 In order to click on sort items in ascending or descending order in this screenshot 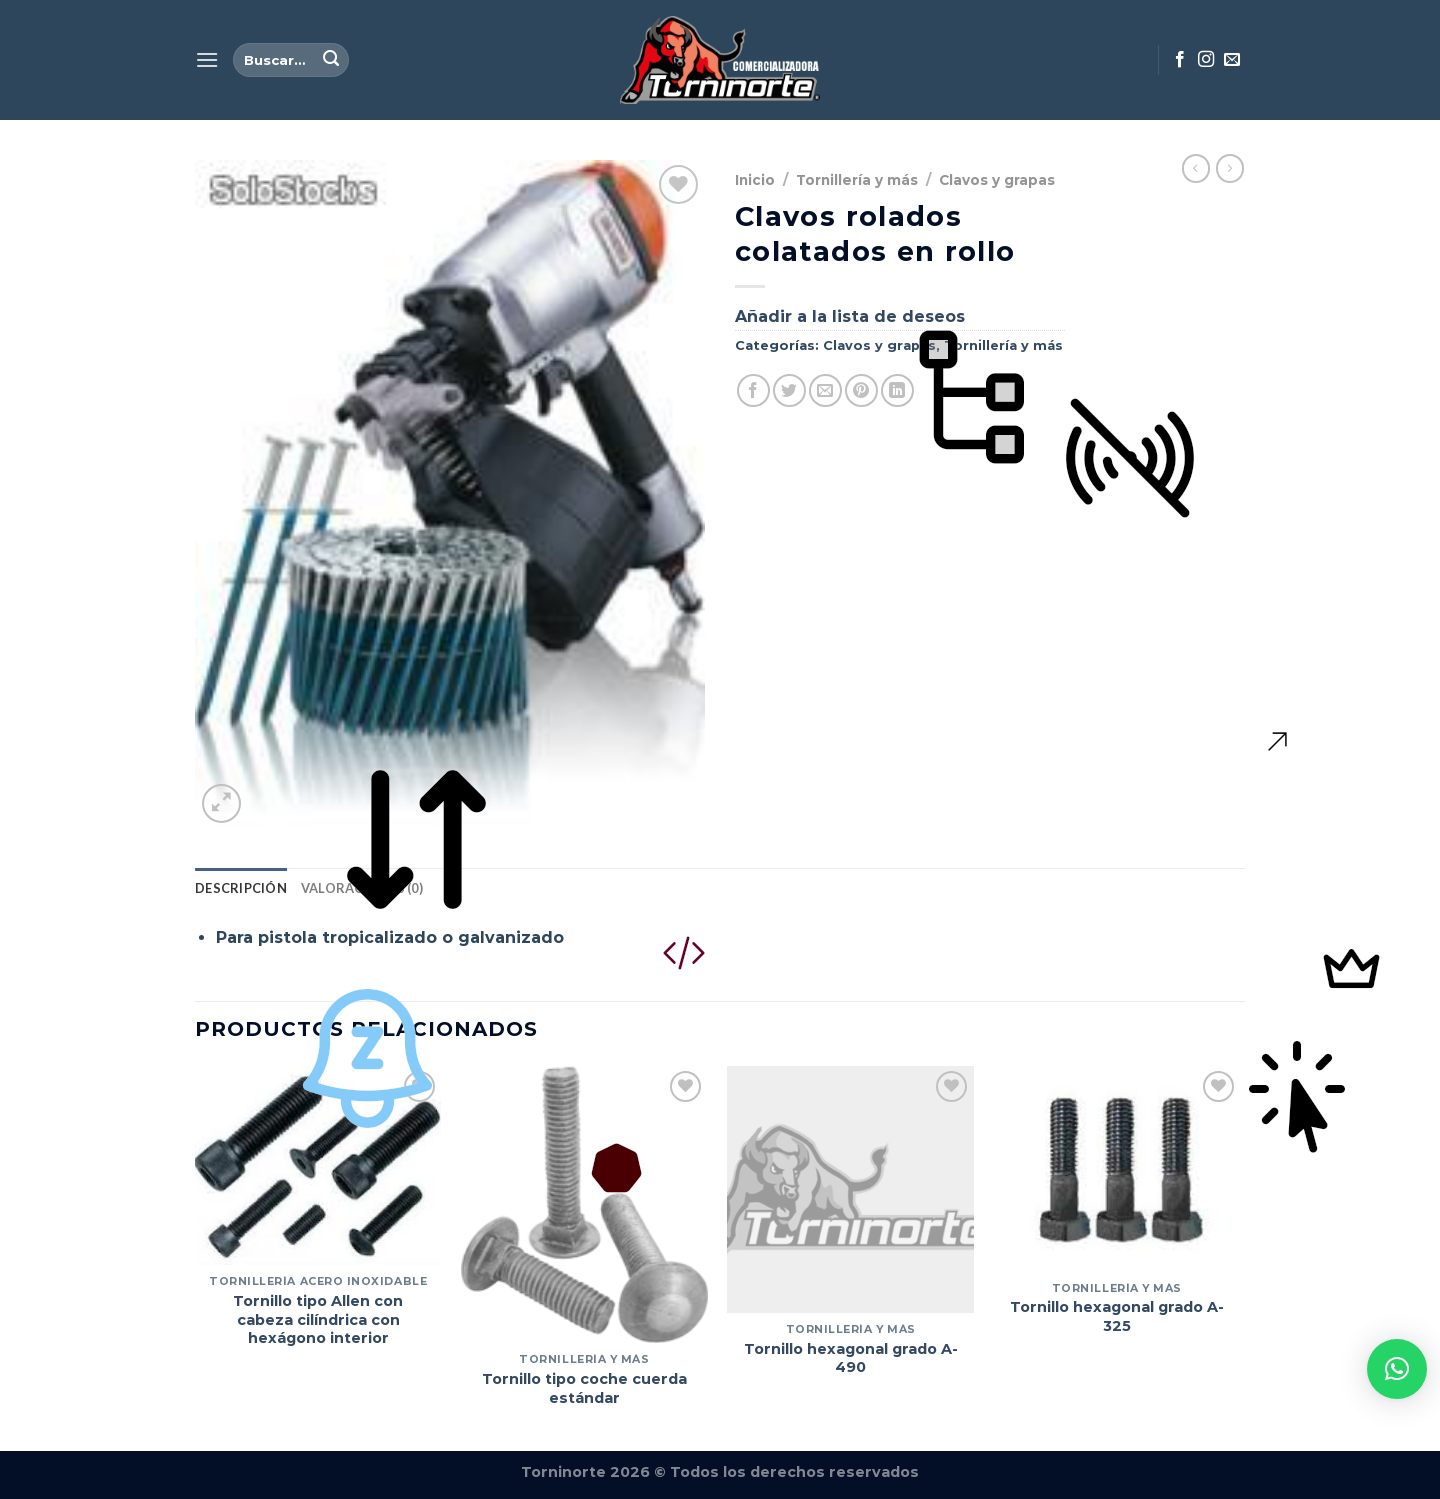, I will do `click(416, 839)`.